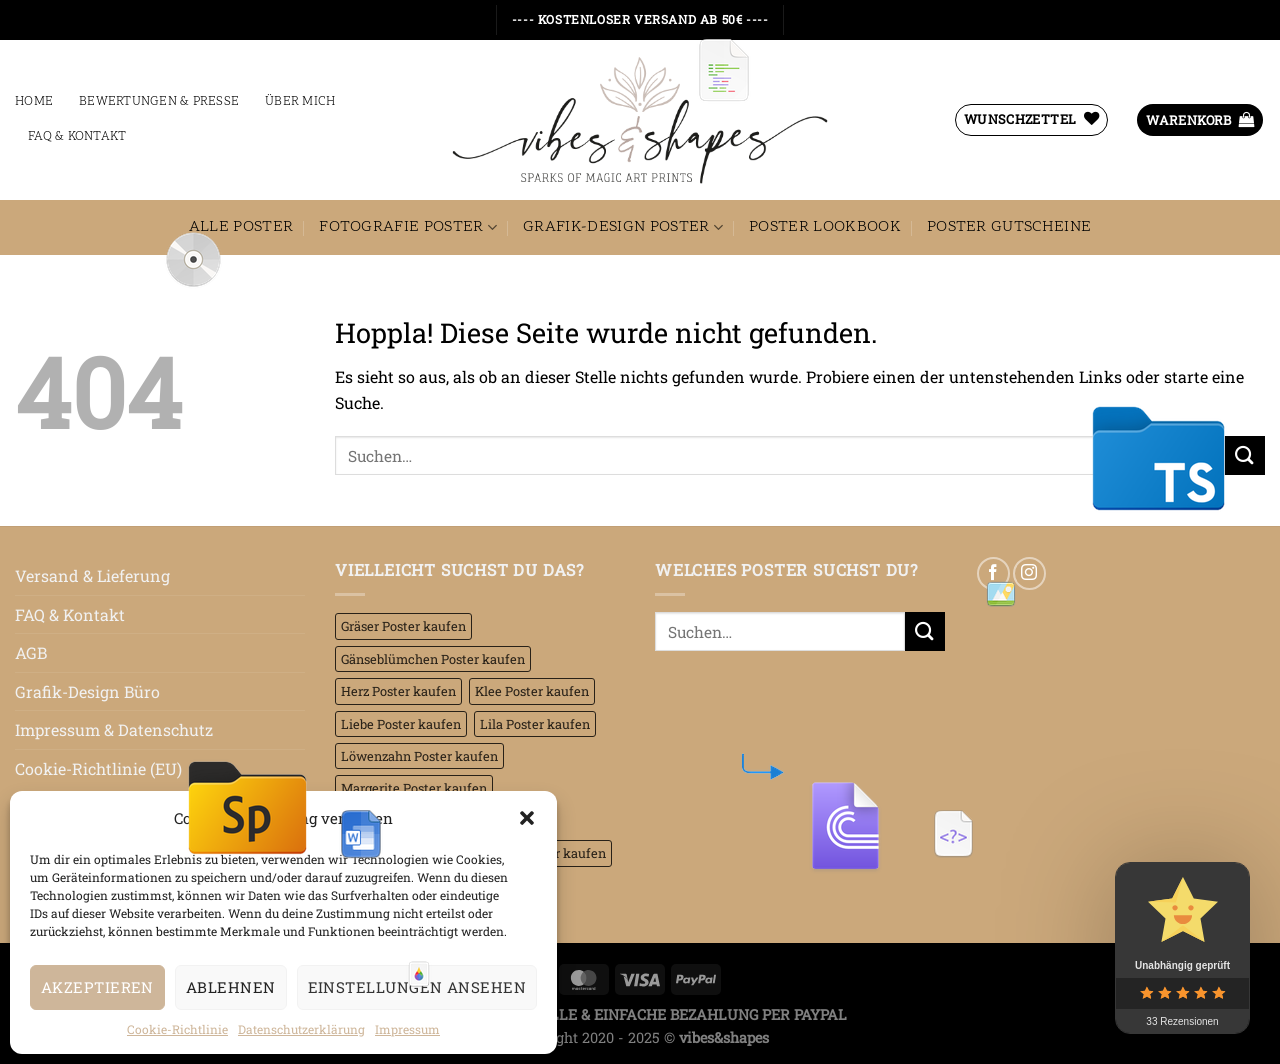 The width and height of the screenshot is (1280, 1064). Describe the element at coordinates (845, 827) in the screenshot. I see `a bittorrent torrent file` at that location.